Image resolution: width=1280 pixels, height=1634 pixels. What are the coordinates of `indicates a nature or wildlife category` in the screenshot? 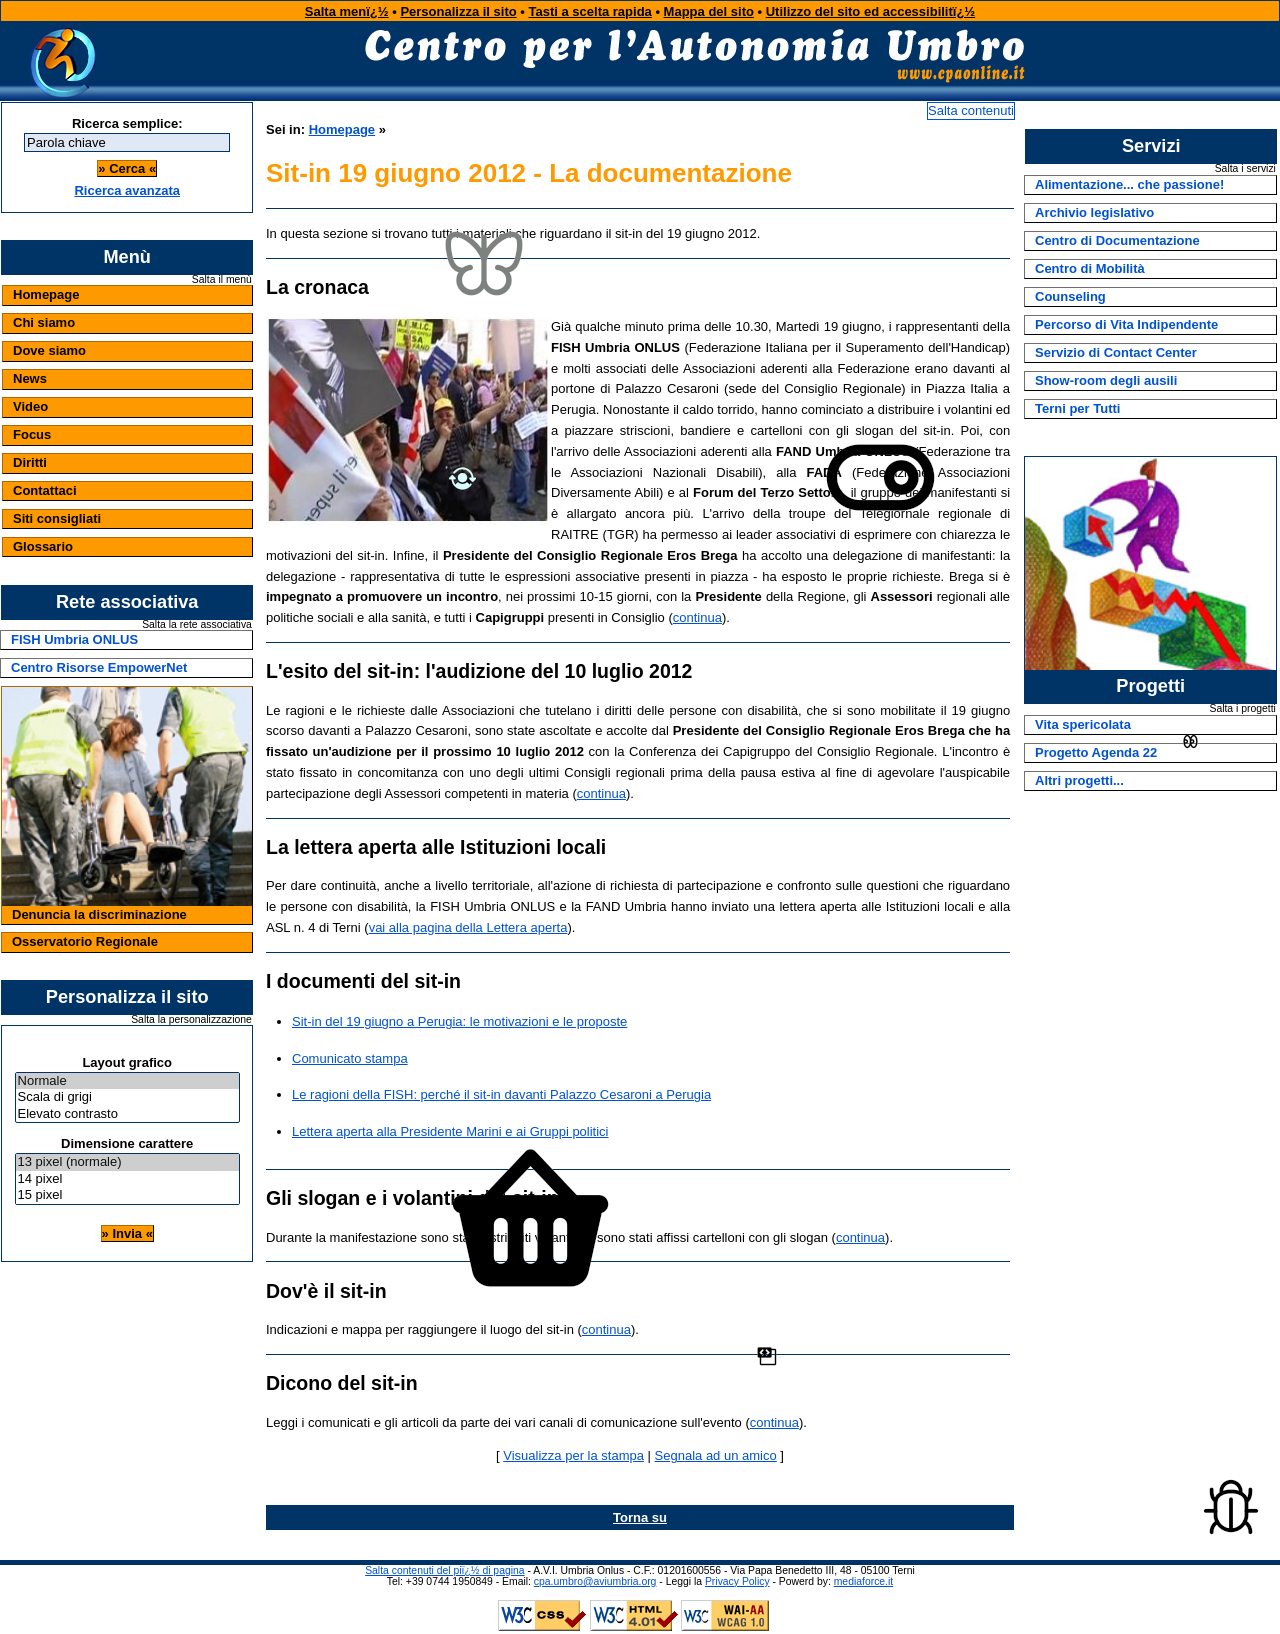 It's located at (484, 262).